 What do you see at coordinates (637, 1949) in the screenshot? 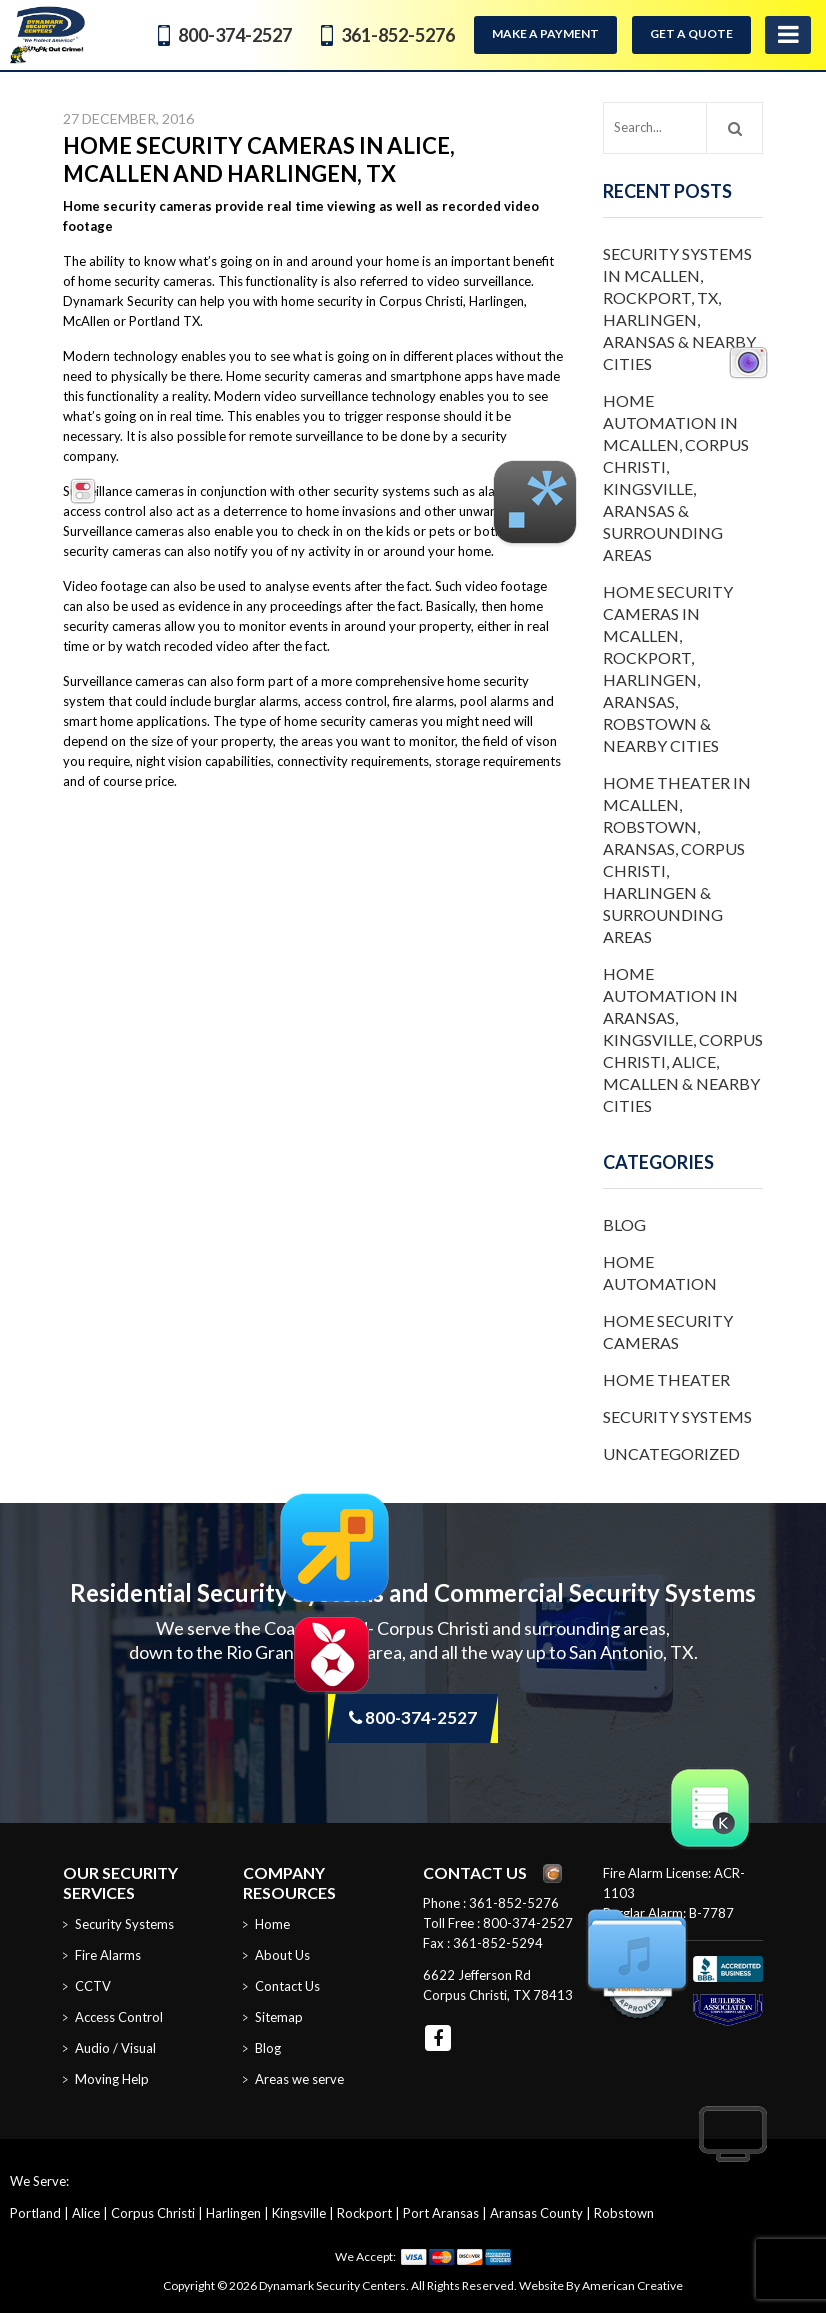
I see `open your music folder` at bounding box center [637, 1949].